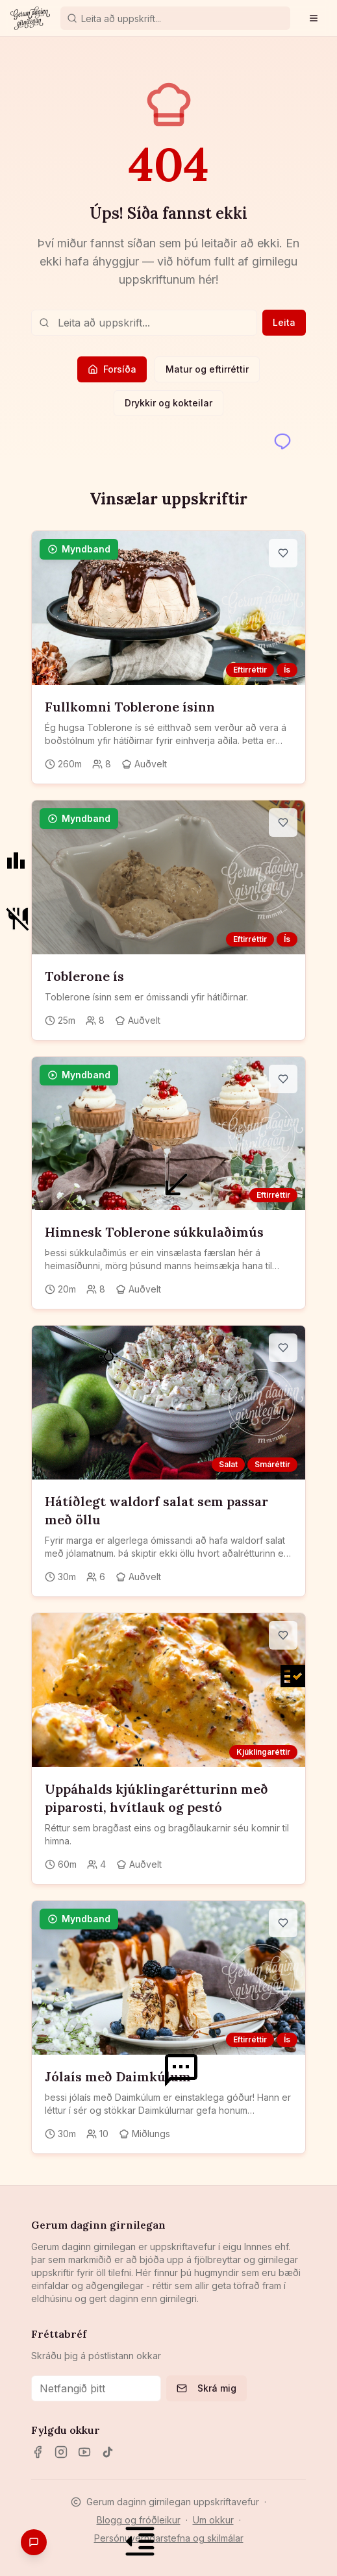 Image resolution: width=337 pixels, height=2576 pixels. What do you see at coordinates (18, 919) in the screenshot?
I see `indicates no food or meals available` at bounding box center [18, 919].